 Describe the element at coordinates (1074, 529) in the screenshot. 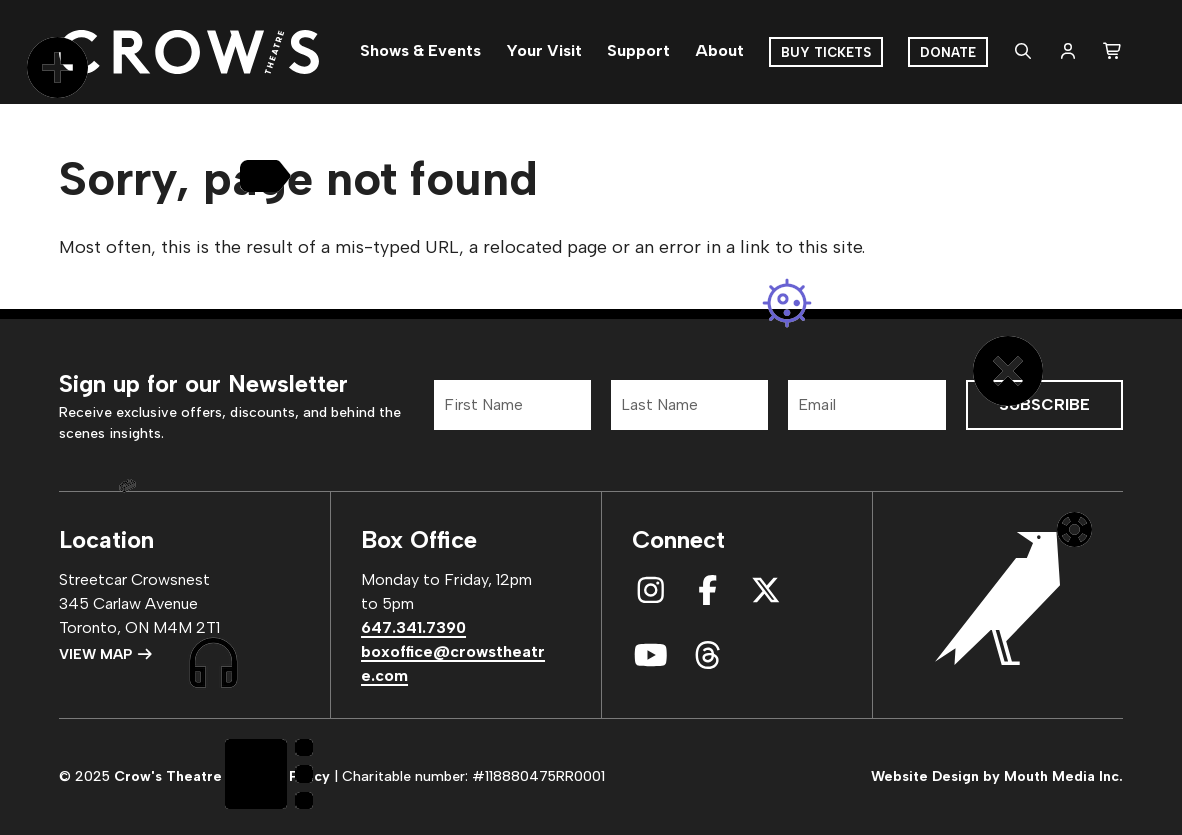

I see `access help or support` at that location.